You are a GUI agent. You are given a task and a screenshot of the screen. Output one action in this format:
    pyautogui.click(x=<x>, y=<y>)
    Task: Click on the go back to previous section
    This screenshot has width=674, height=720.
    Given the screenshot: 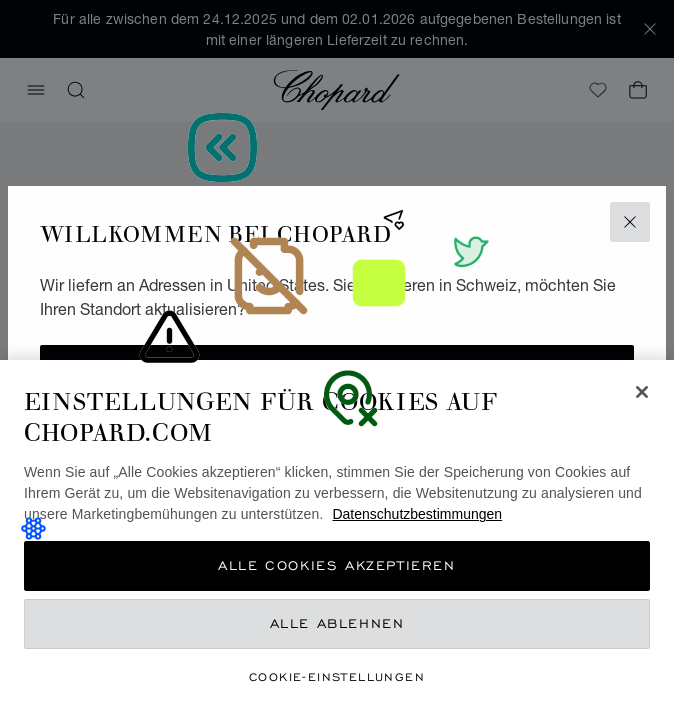 What is the action you would take?
    pyautogui.click(x=222, y=147)
    